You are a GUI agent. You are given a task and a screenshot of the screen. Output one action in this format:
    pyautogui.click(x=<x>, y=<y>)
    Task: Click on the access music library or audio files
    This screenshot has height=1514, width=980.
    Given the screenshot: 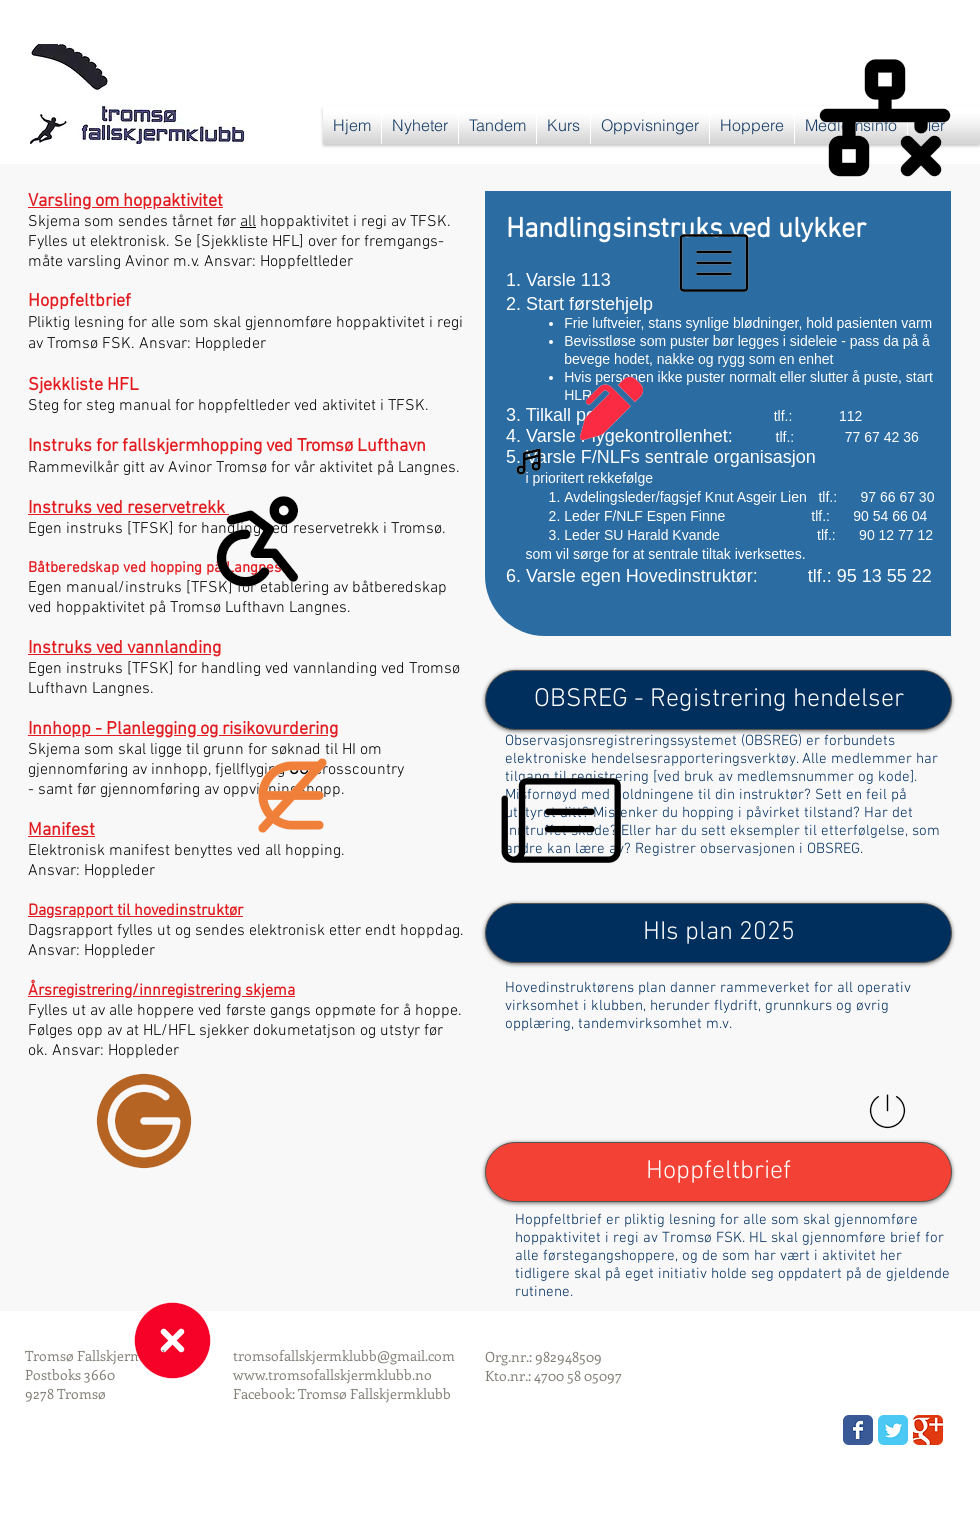 What is the action you would take?
    pyautogui.click(x=530, y=462)
    